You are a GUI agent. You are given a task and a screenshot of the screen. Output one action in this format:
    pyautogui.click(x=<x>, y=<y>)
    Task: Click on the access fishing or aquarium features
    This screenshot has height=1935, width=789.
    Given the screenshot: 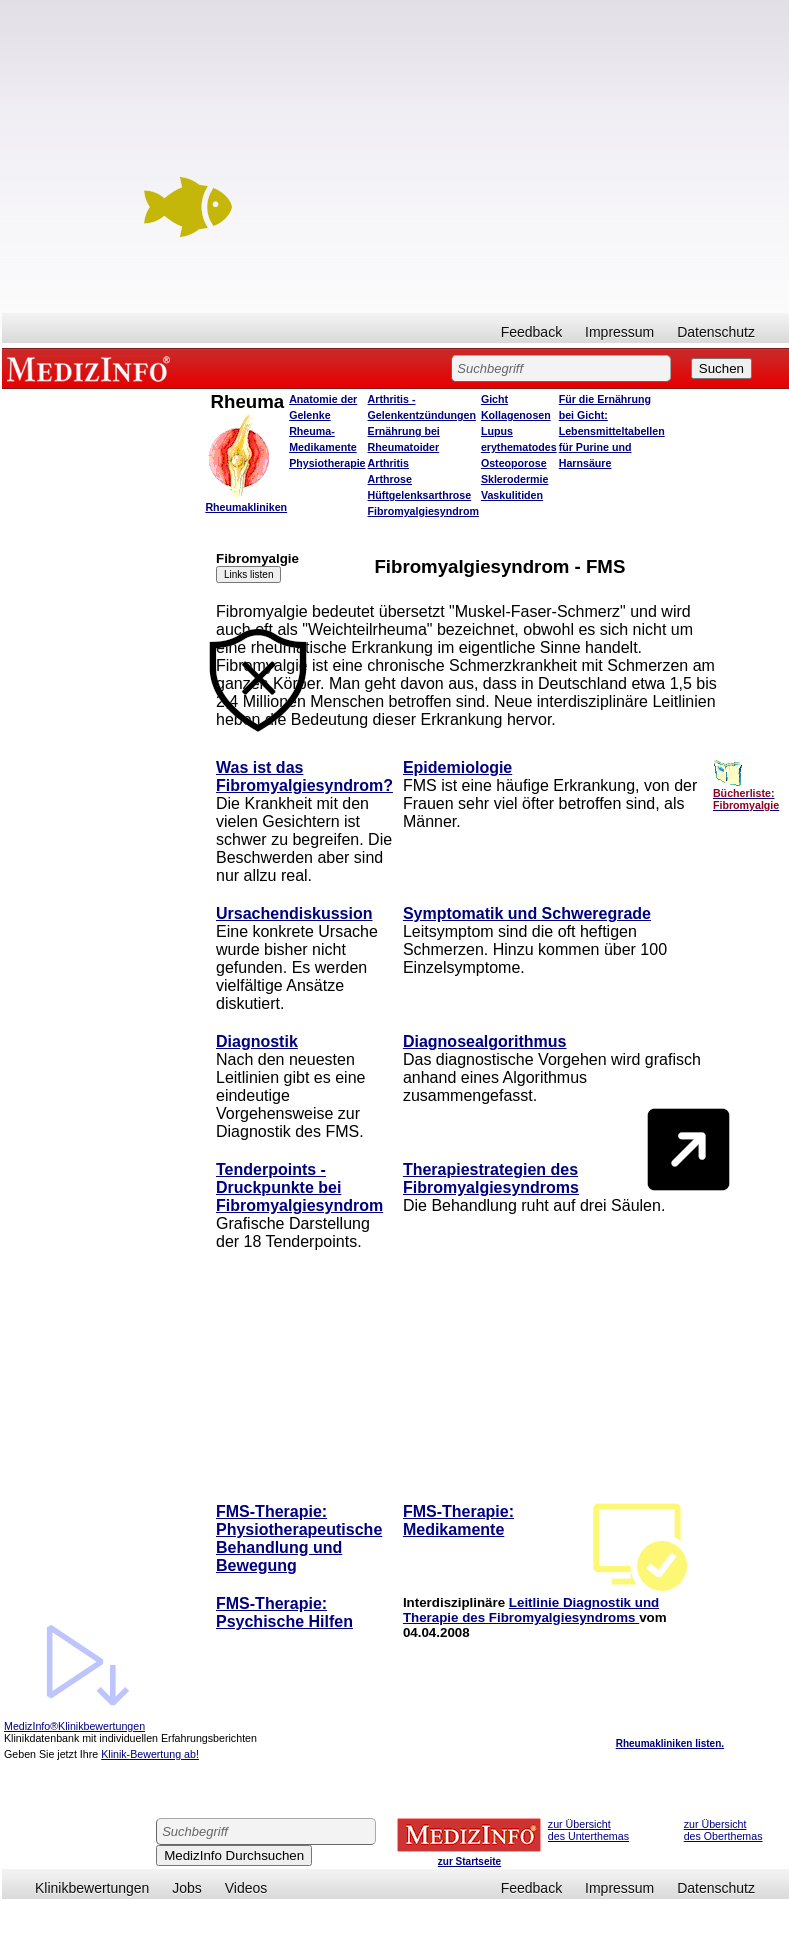 What is the action you would take?
    pyautogui.click(x=188, y=207)
    